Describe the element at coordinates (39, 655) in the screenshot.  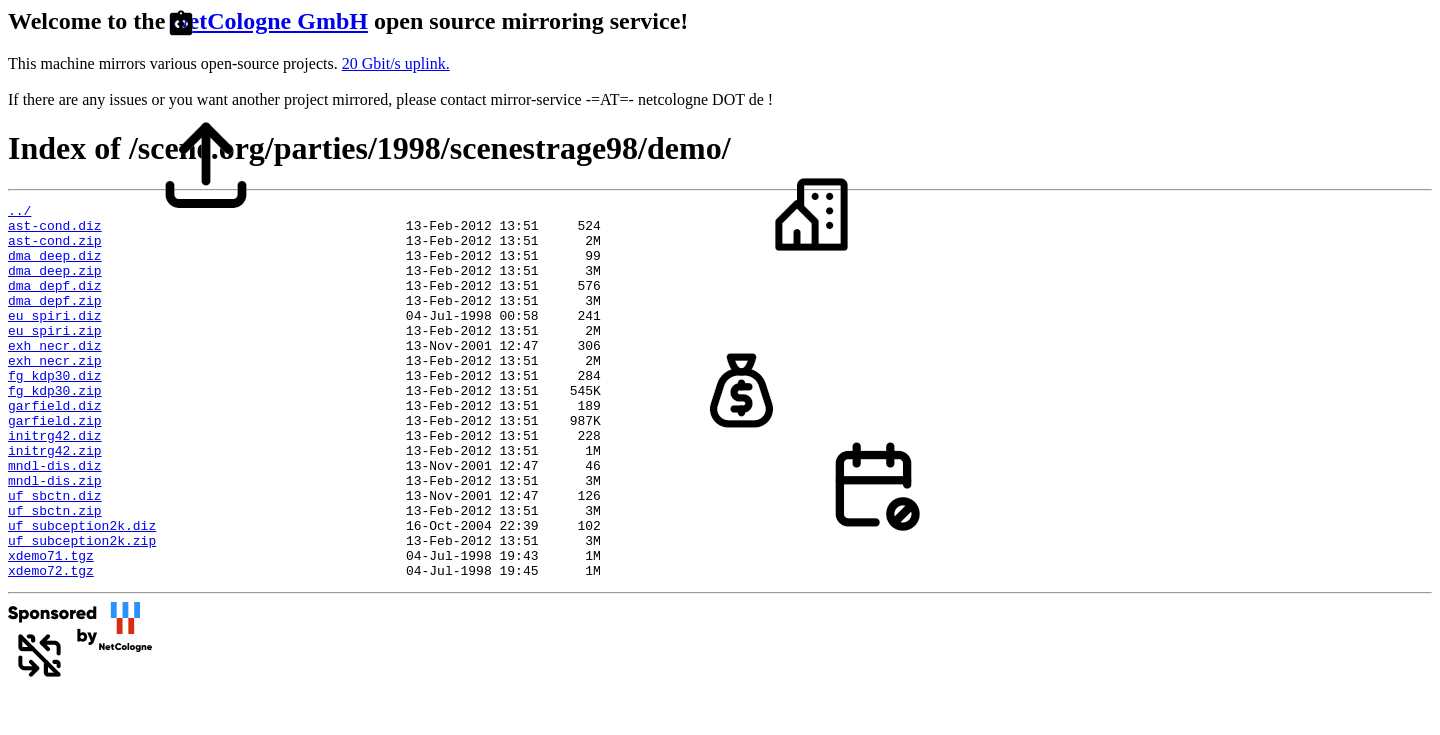
I see `shuffle or swap mode disabled` at that location.